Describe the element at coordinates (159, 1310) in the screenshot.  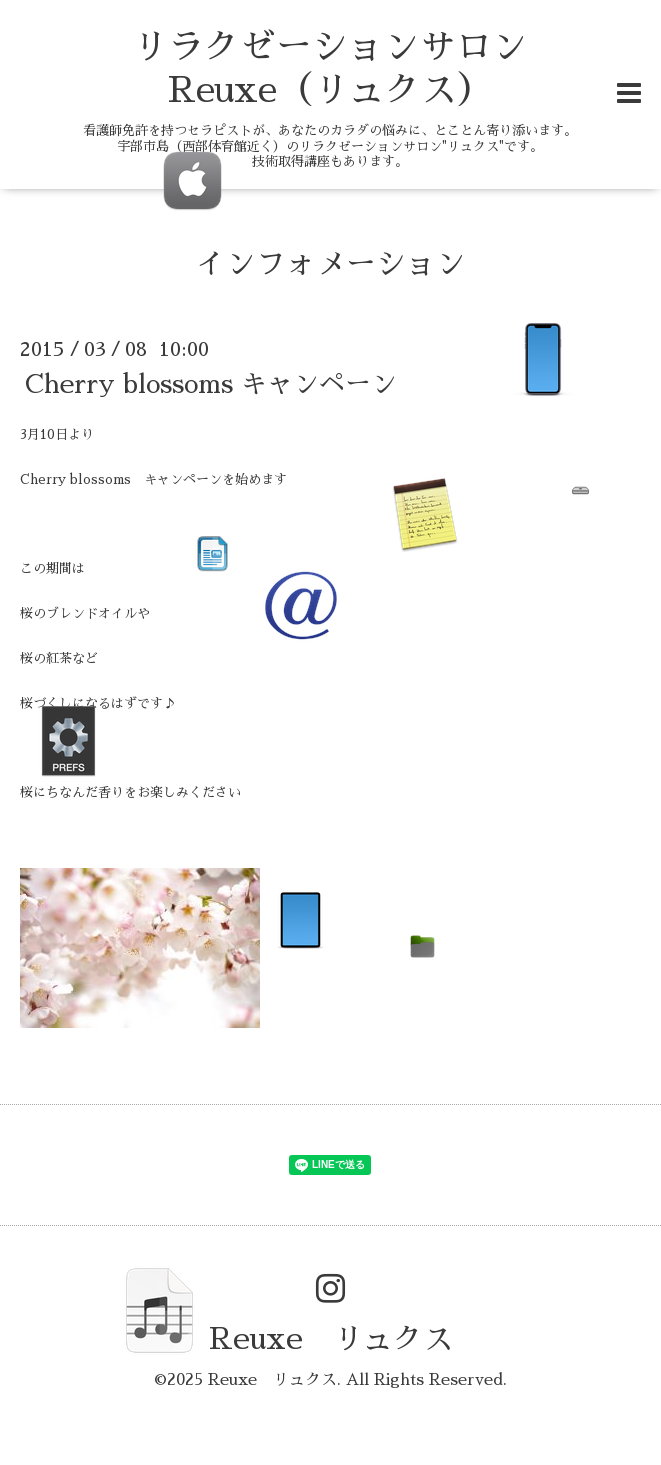
I see `open a lilypond music notation file` at that location.